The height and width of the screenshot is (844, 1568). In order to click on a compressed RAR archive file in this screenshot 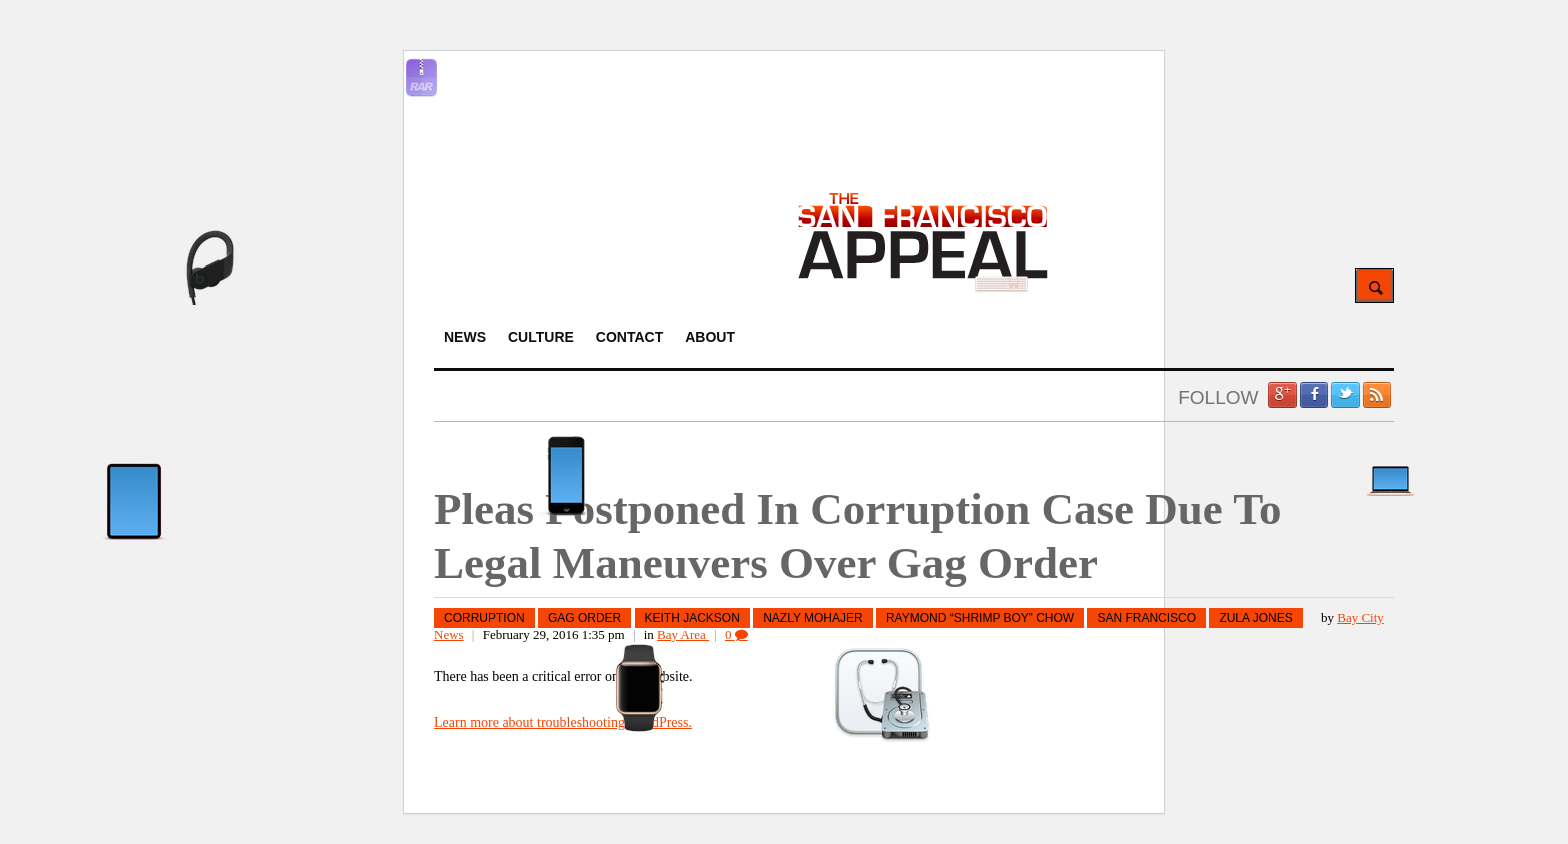, I will do `click(421, 77)`.